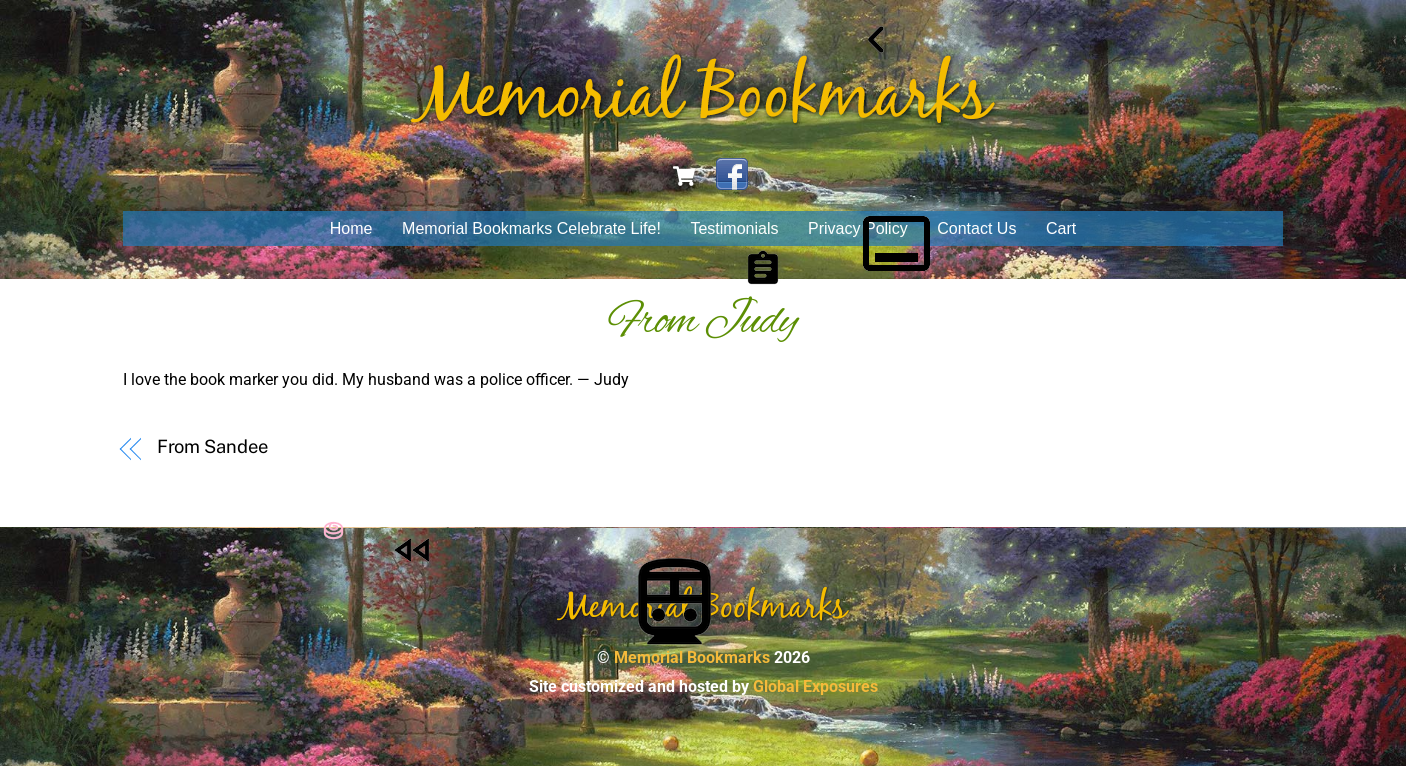 The image size is (1406, 766). What do you see at coordinates (333, 530) in the screenshot?
I see `browse bakery or dessert options` at bounding box center [333, 530].